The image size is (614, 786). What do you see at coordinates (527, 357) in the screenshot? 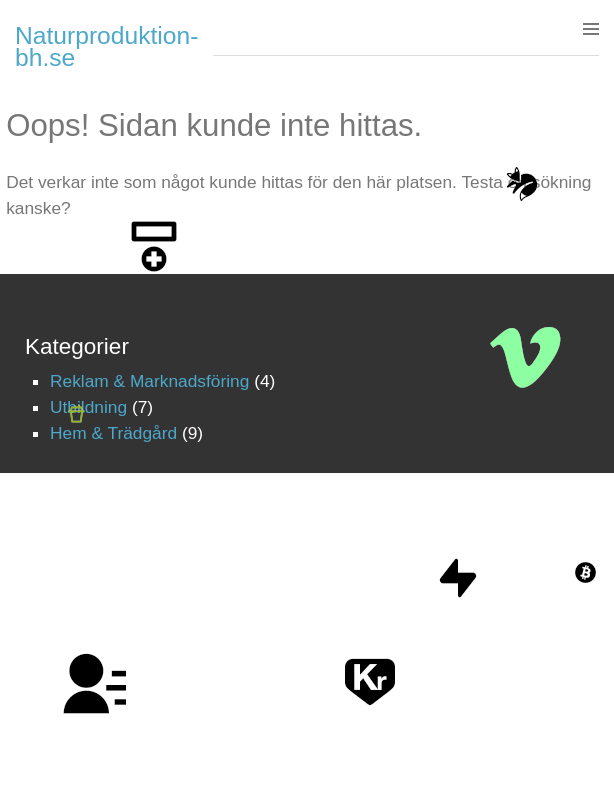
I see `open the Vimeo app` at bounding box center [527, 357].